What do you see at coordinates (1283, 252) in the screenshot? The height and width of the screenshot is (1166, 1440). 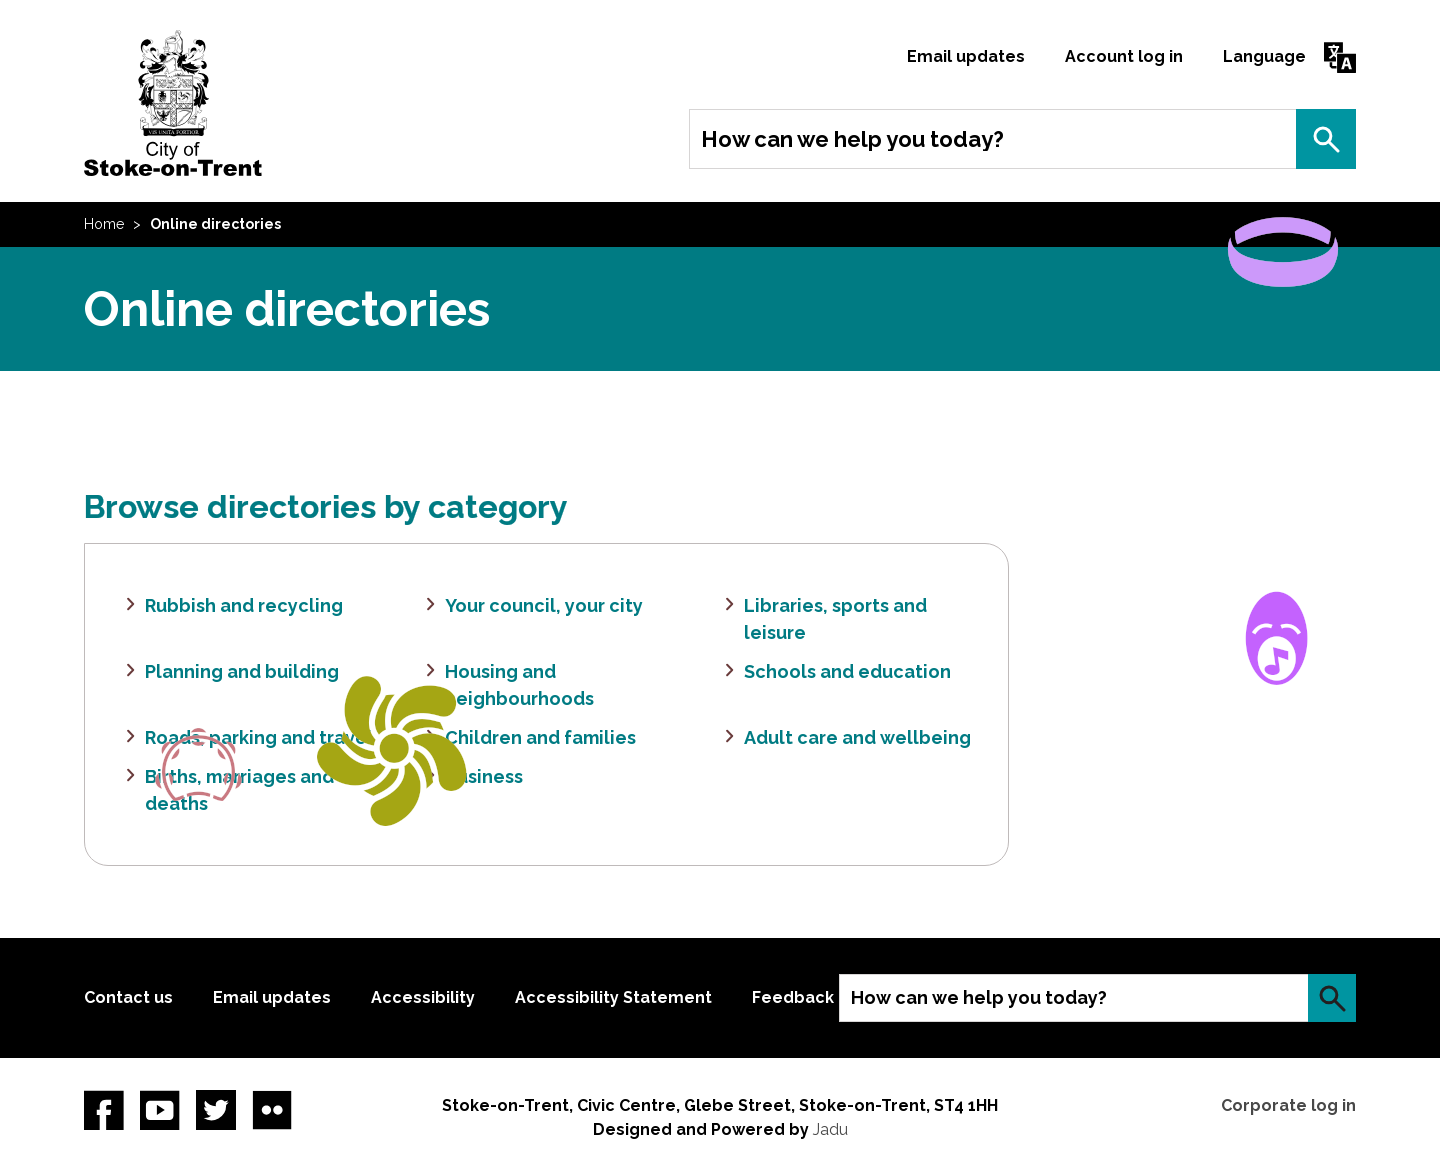 I see `equip a ring item to your character` at bounding box center [1283, 252].